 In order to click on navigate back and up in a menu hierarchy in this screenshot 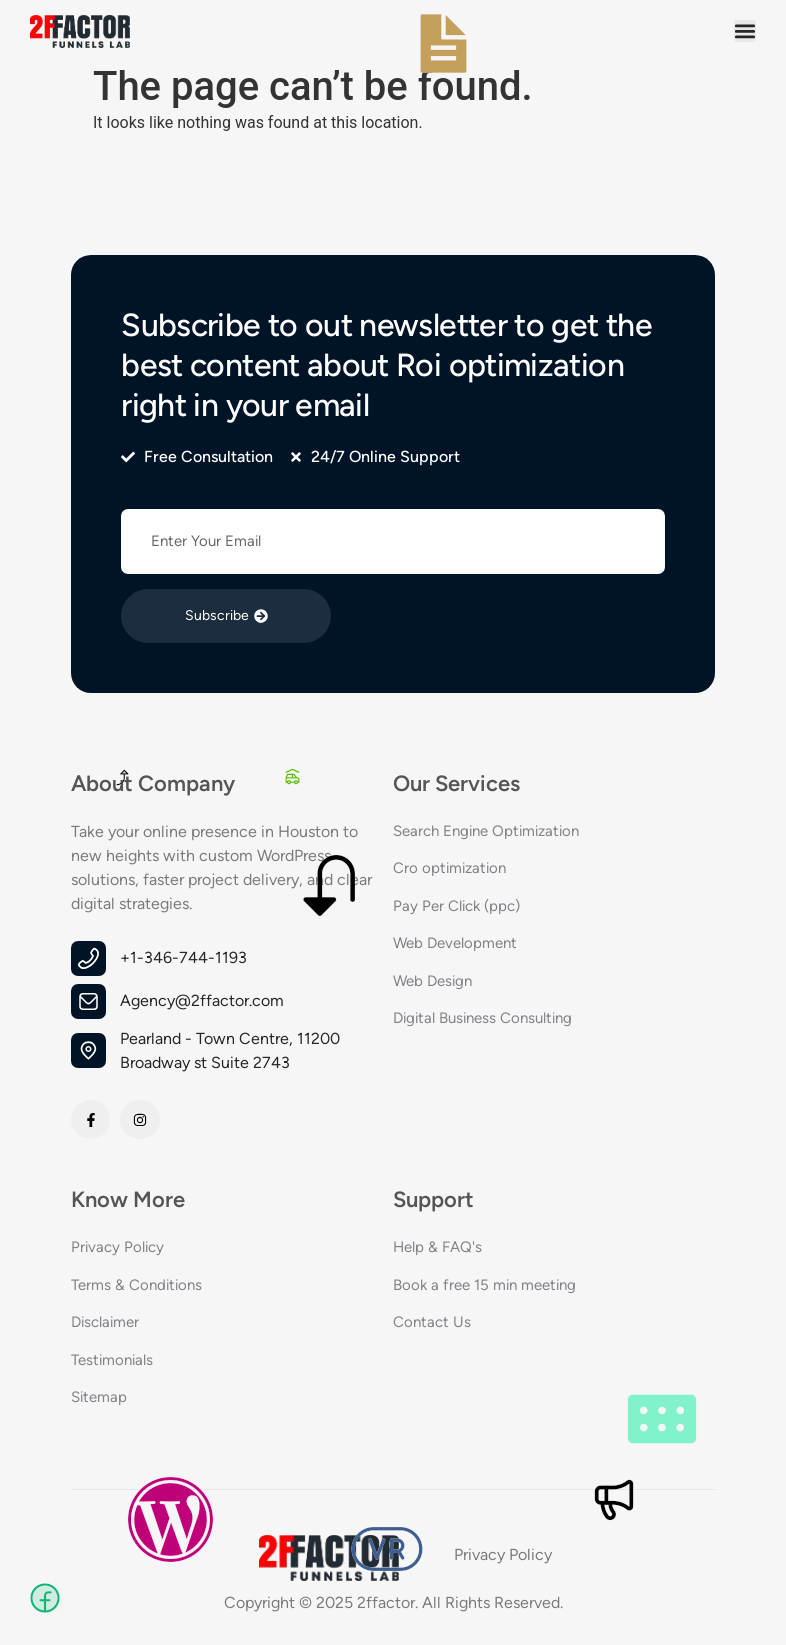, I will do `click(122, 777)`.